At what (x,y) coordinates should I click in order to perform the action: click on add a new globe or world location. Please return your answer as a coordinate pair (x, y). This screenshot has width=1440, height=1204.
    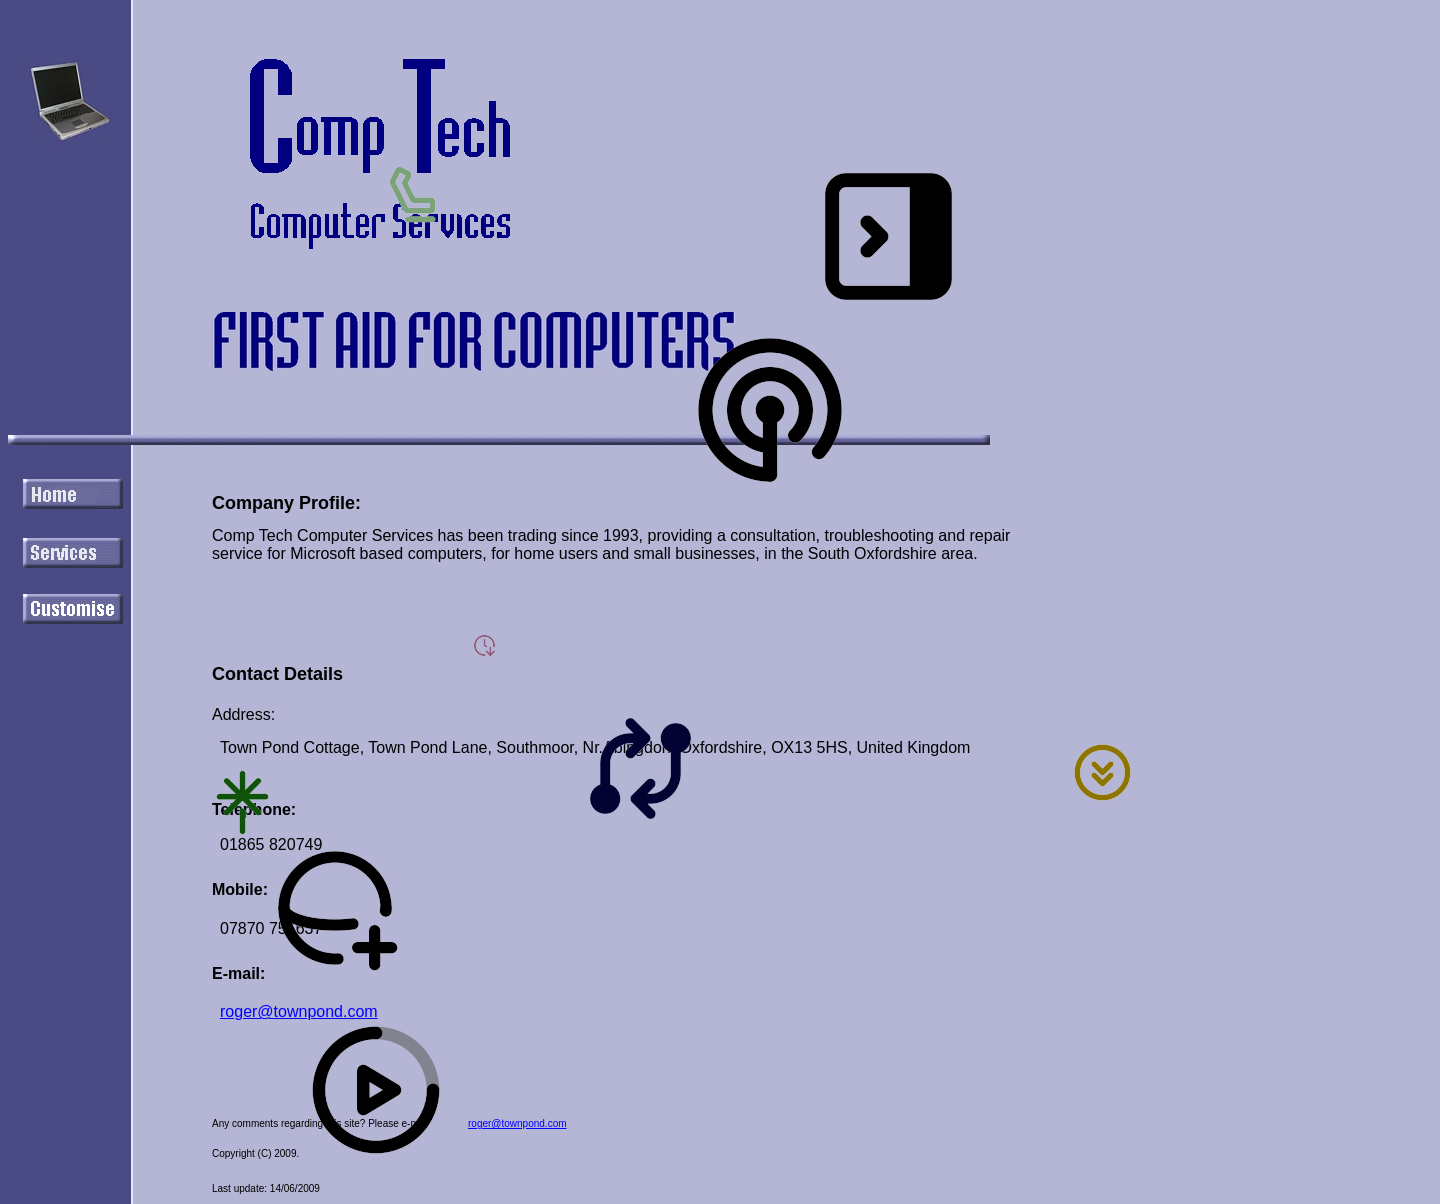
    Looking at the image, I should click on (335, 908).